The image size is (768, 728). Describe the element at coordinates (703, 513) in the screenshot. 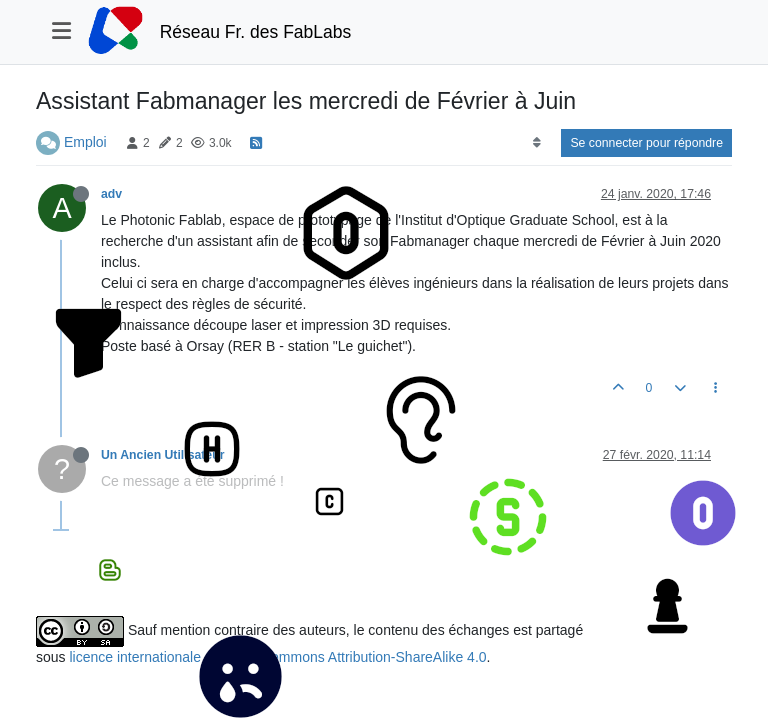

I see `indicates the letter "o" or zero in a selection interface` at that location.